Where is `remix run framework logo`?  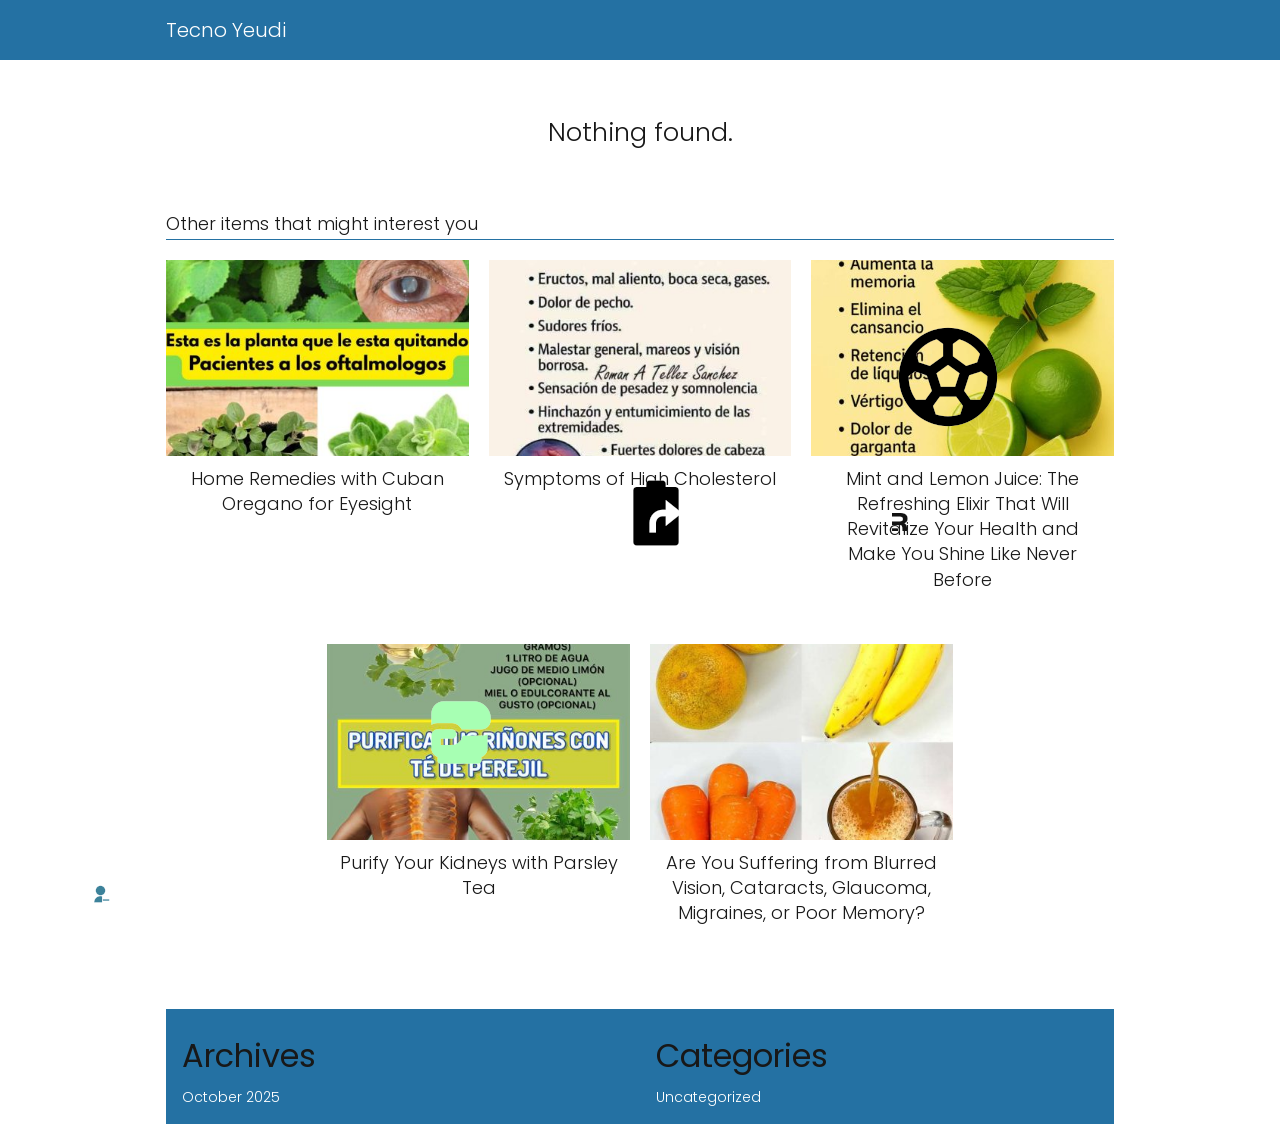 remix run framework logo is located at coordinates (900, 523).